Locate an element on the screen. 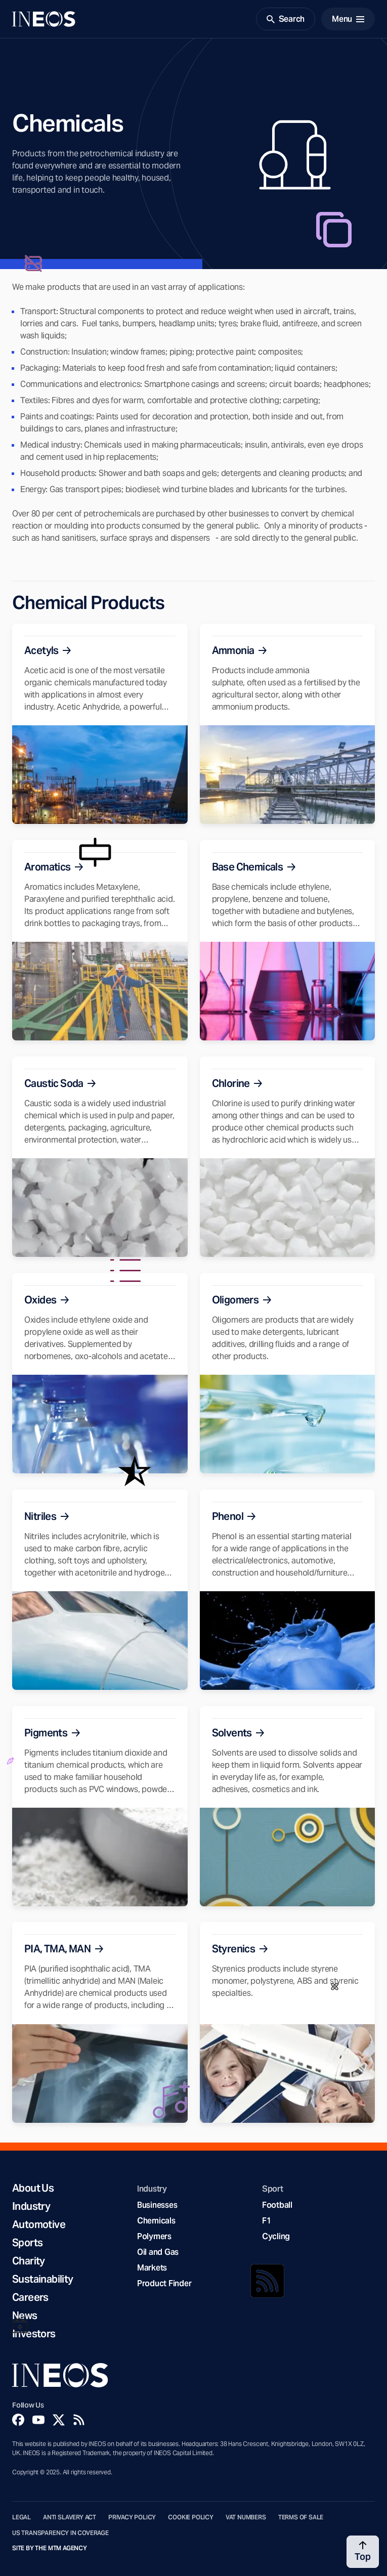  indicates a partial or half rating is located at coordinates (135, 1470).